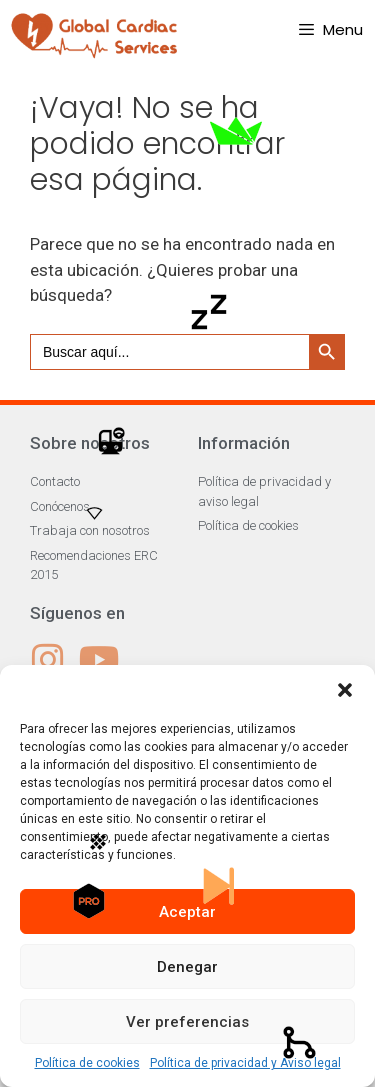  What do you see at coordinates (94, 513) in the screenshot?
I see `indicates wifi signal strength` at bounding box center [94, 513].